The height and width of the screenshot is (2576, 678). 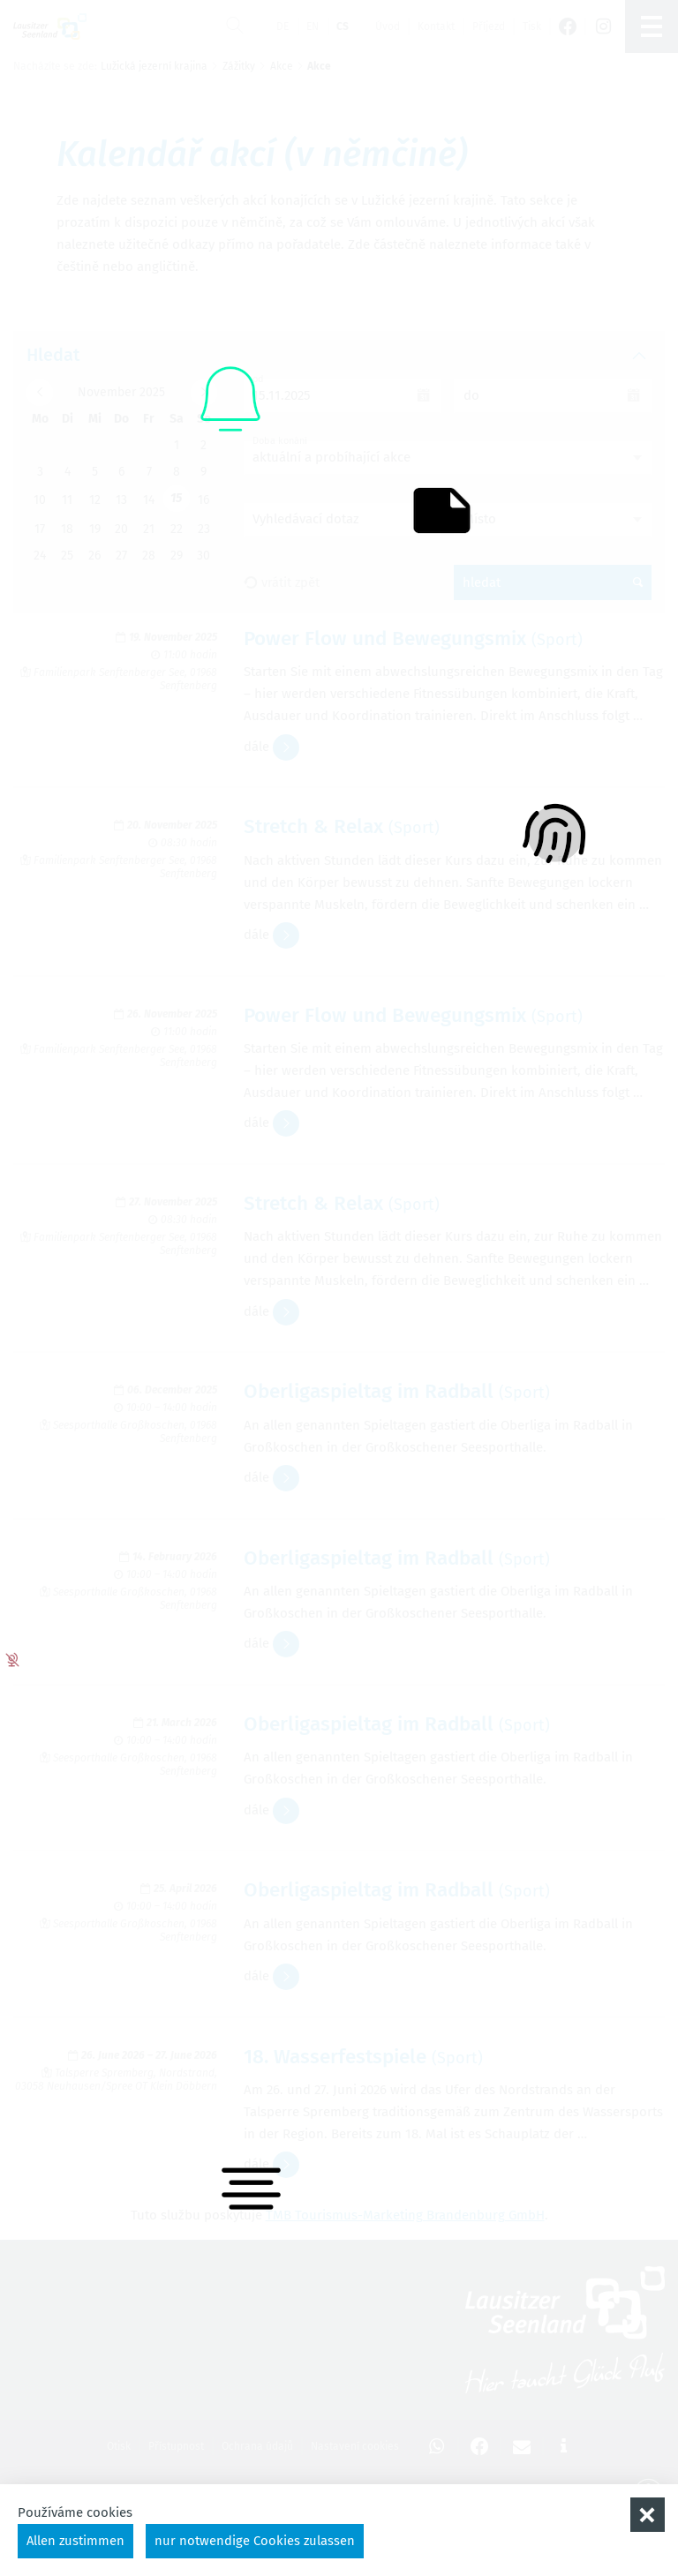 I want to click on disable network or internet connection, so click(x=12, y=1660).